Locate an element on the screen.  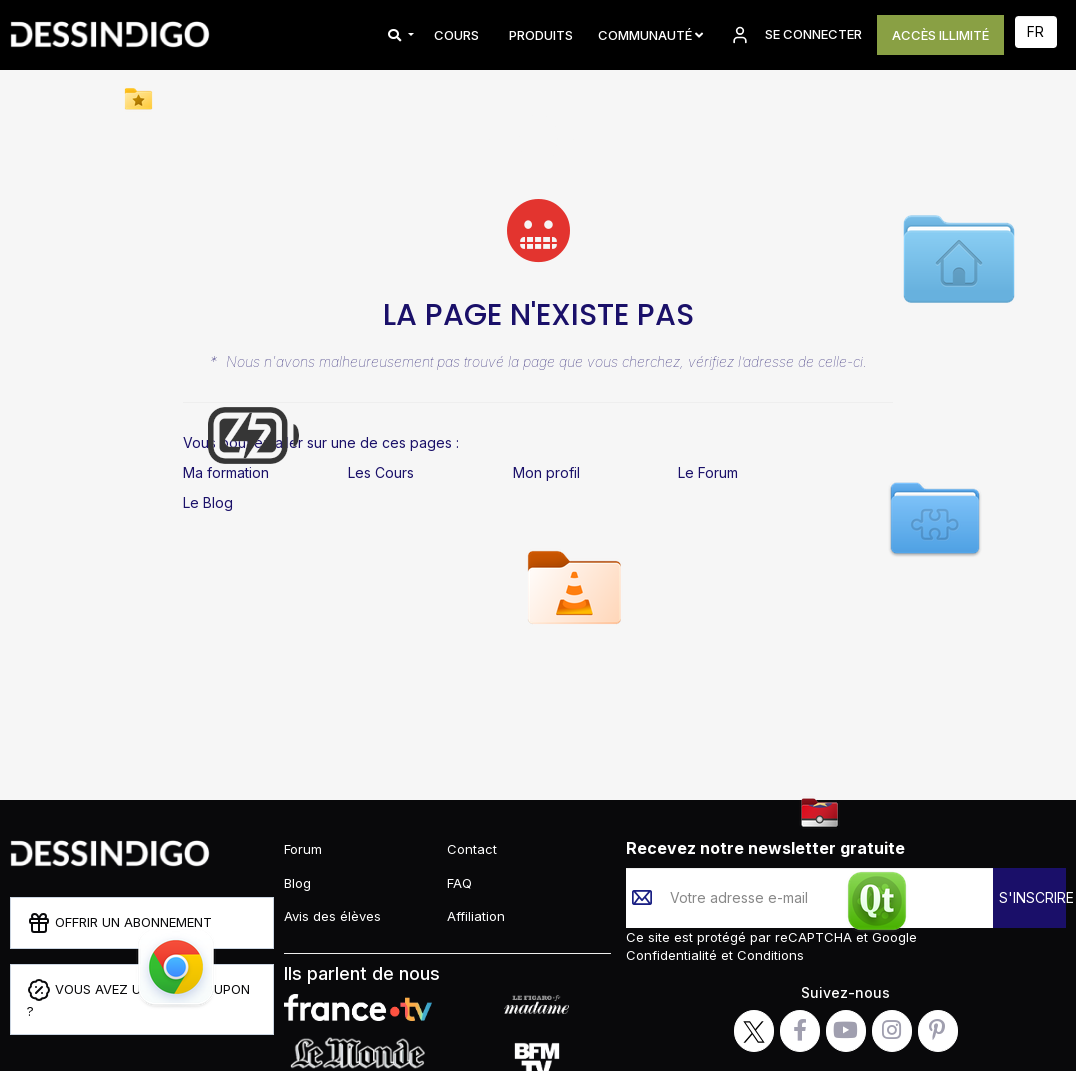
indicates device is charging or connected to power is located at coordinates (253, 435).